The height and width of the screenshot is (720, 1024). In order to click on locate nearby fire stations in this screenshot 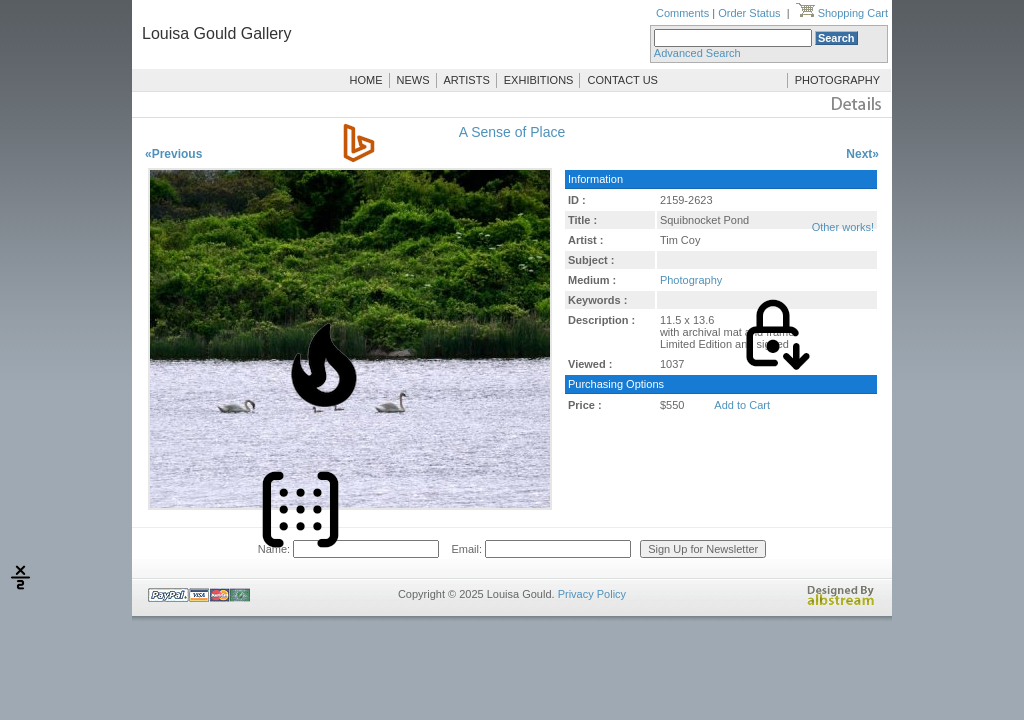, I will do `click(324, 366)`.